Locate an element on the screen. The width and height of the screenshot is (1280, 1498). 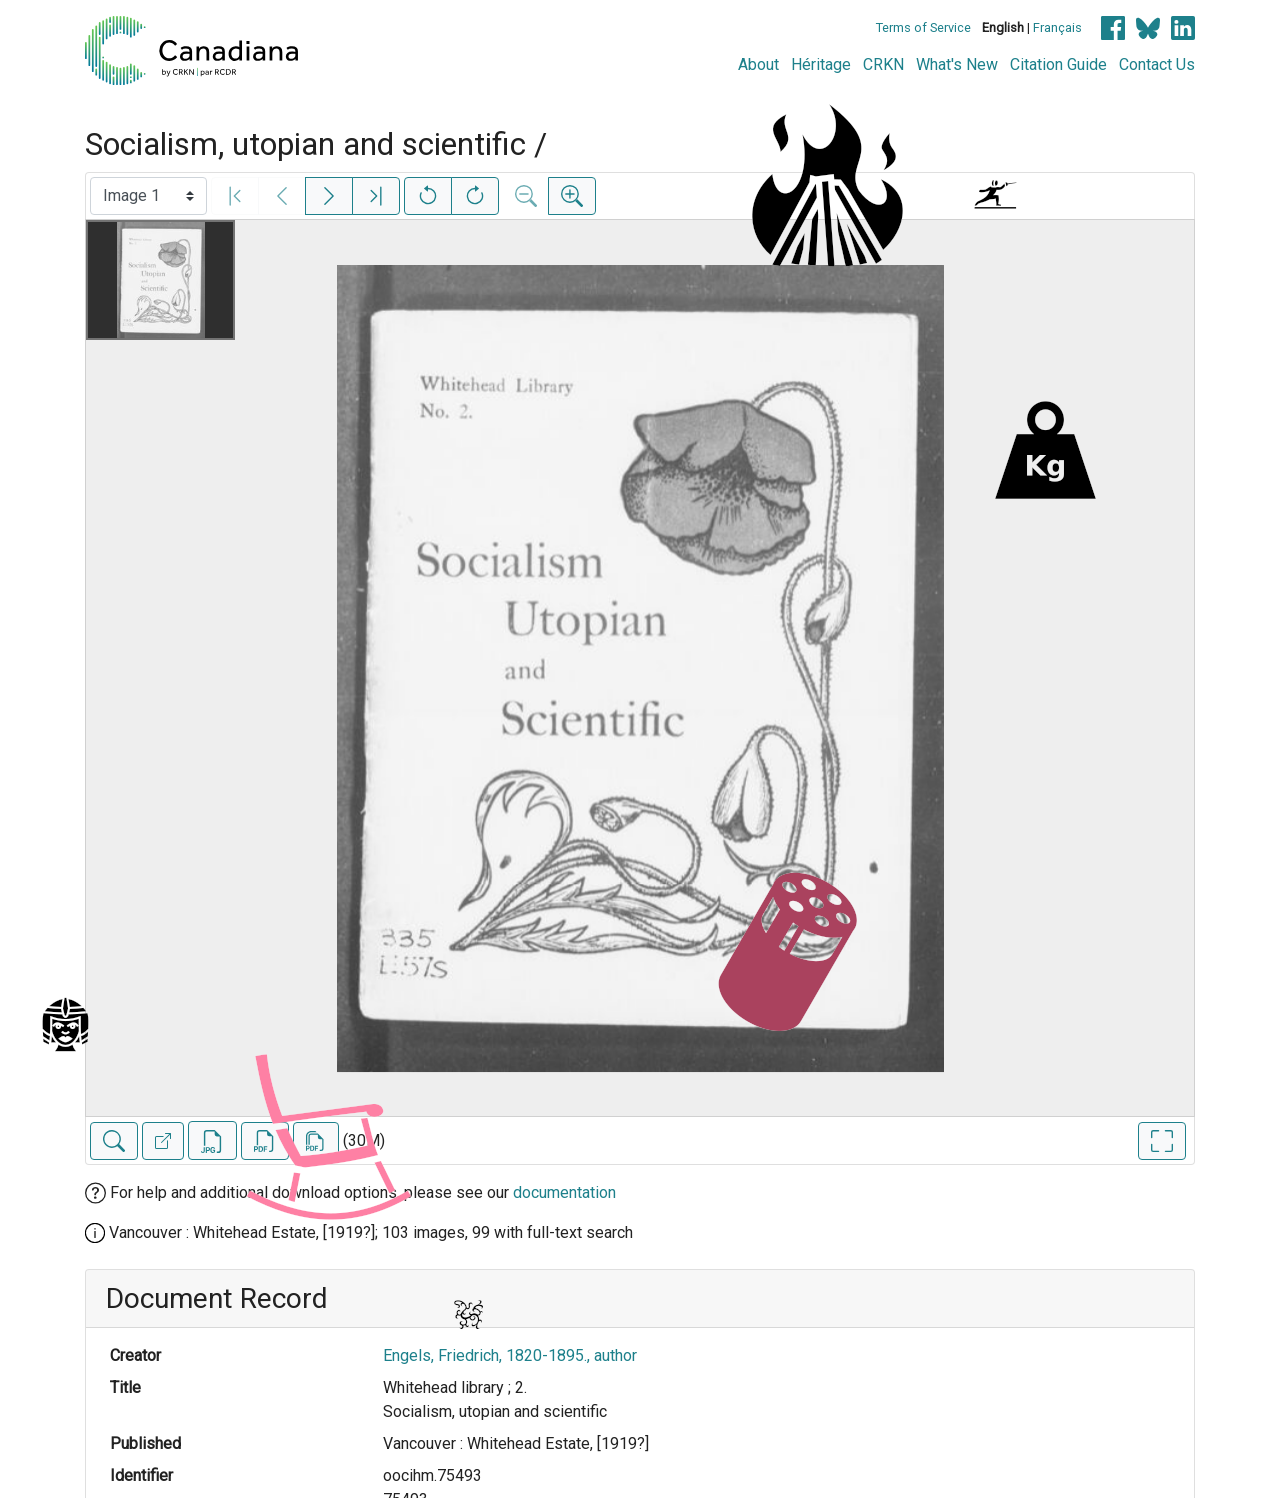
add seasoning or flavor options is located at coordinates (786, 952).